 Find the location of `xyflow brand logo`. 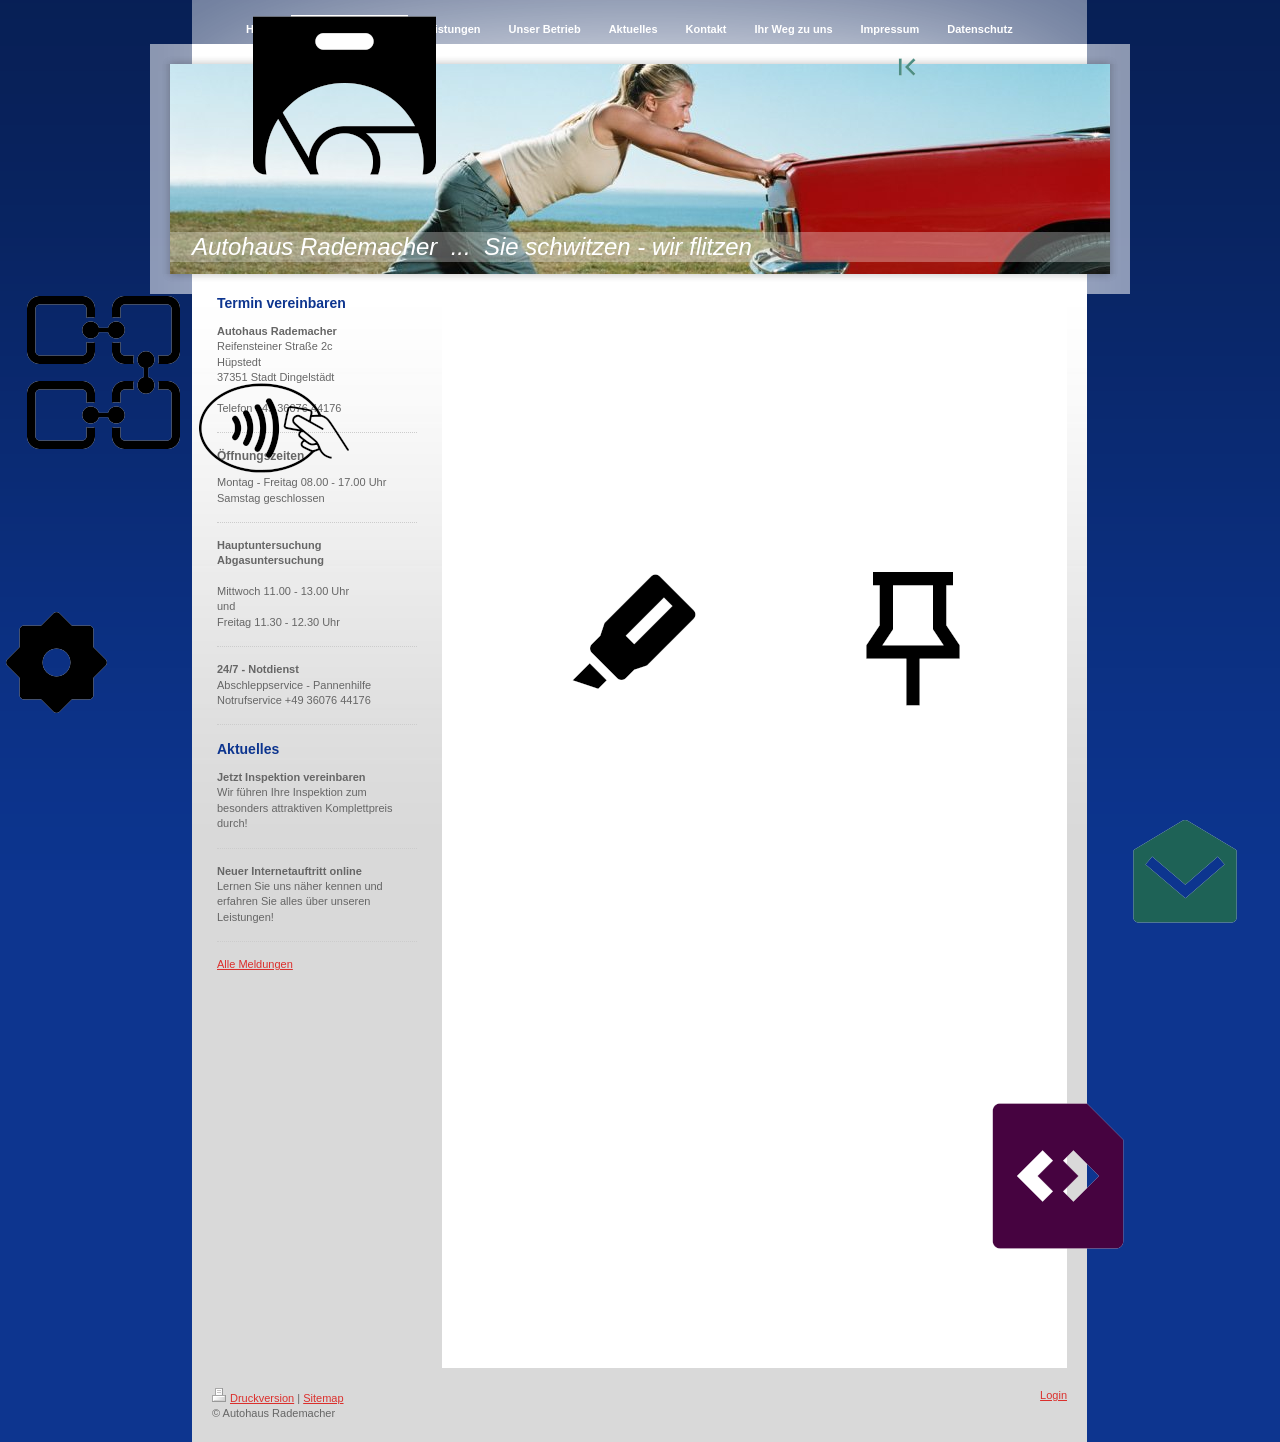

xyflow brand logo is located at coordinates (103, 372).